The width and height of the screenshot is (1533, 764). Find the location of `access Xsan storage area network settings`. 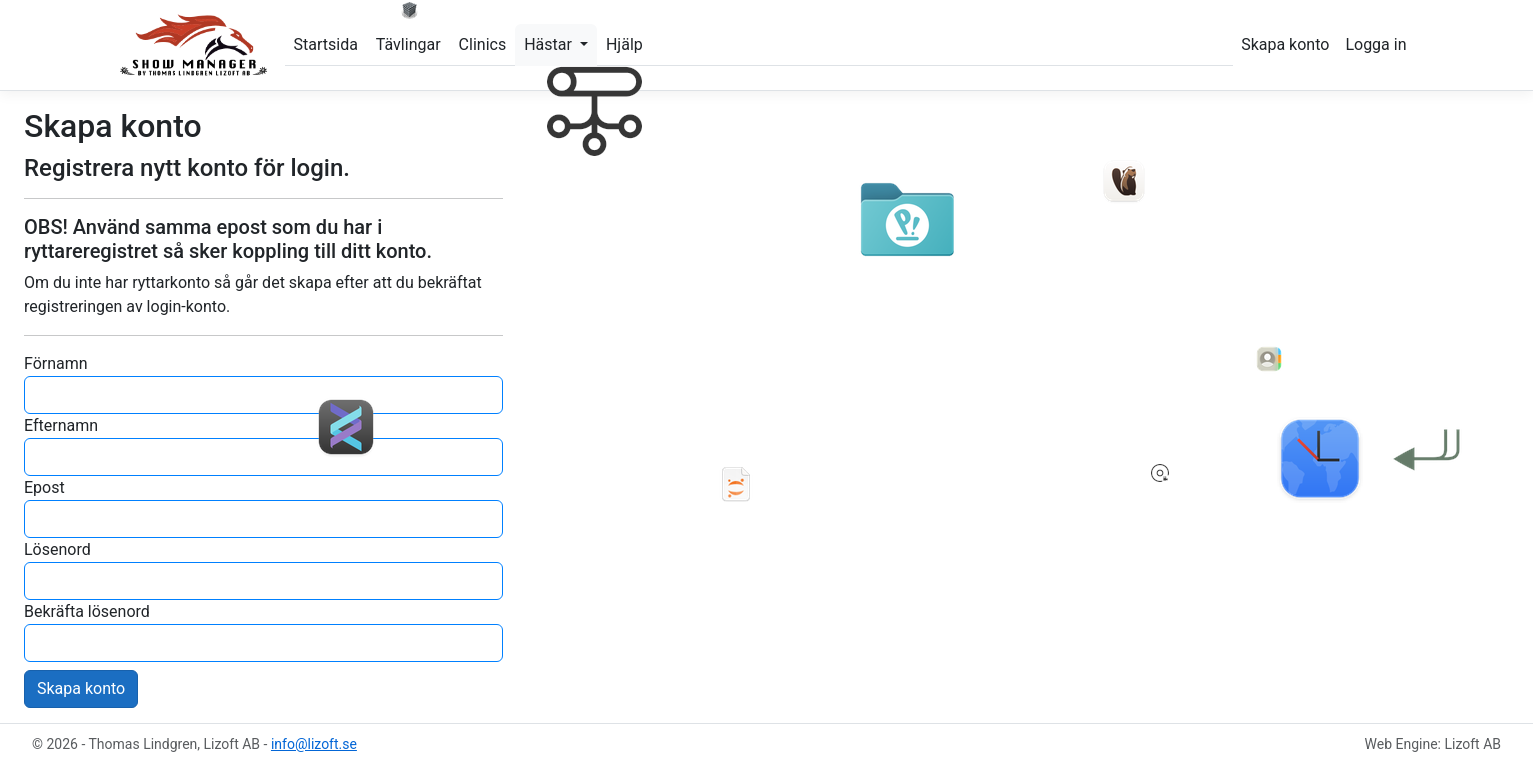

access Xsan storage area network settings is located at coordinates (409, 10).